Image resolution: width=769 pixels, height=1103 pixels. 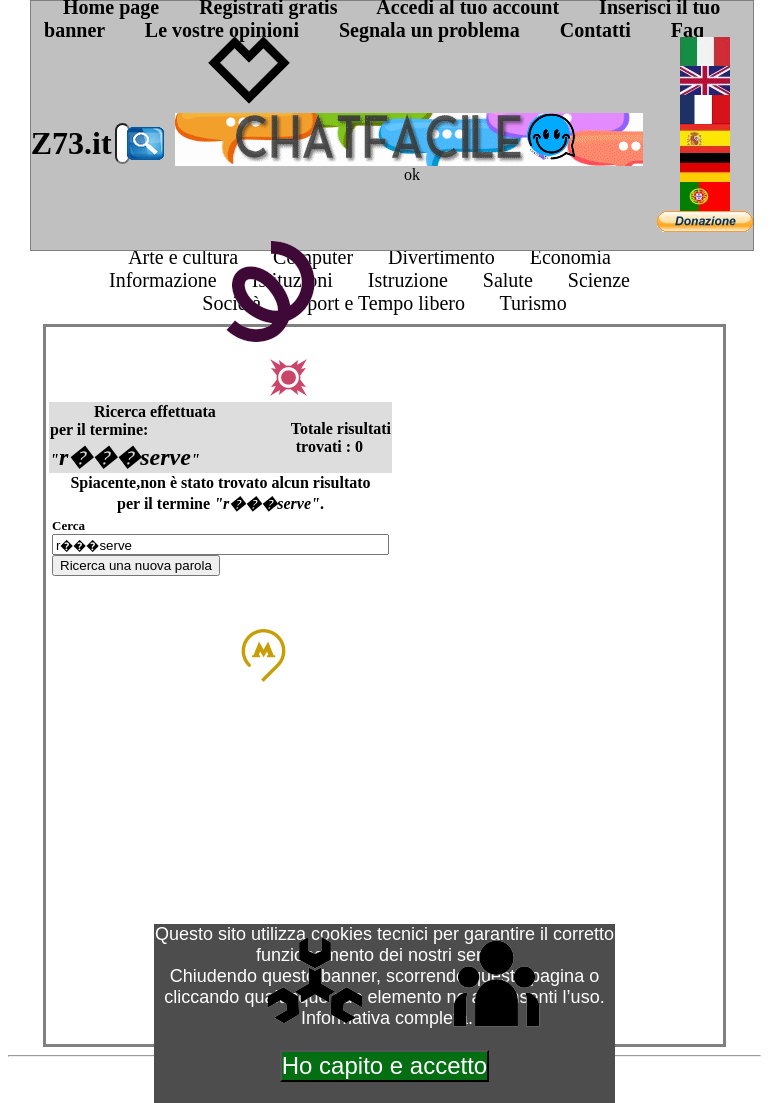 I want to click on google cloud spanner database service logo, so click(x=315, y=980).